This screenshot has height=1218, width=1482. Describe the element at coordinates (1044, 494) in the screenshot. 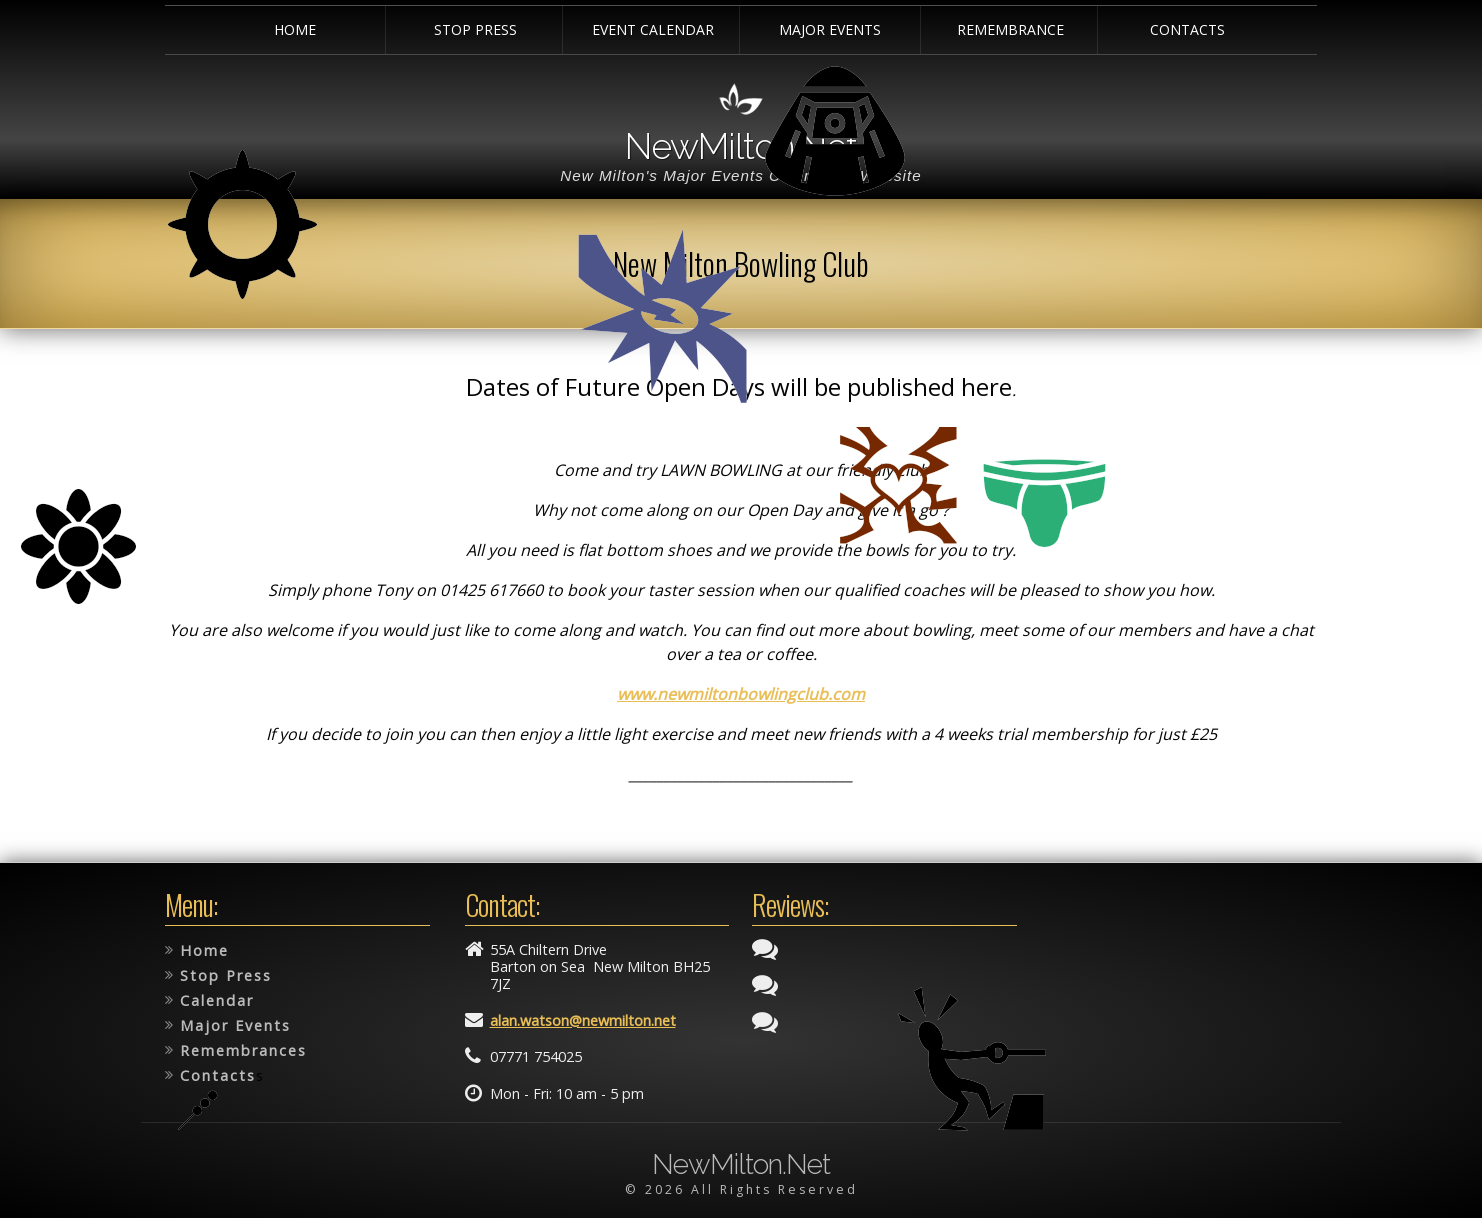

I see `browse underwear or intimate apparel category` at that location.